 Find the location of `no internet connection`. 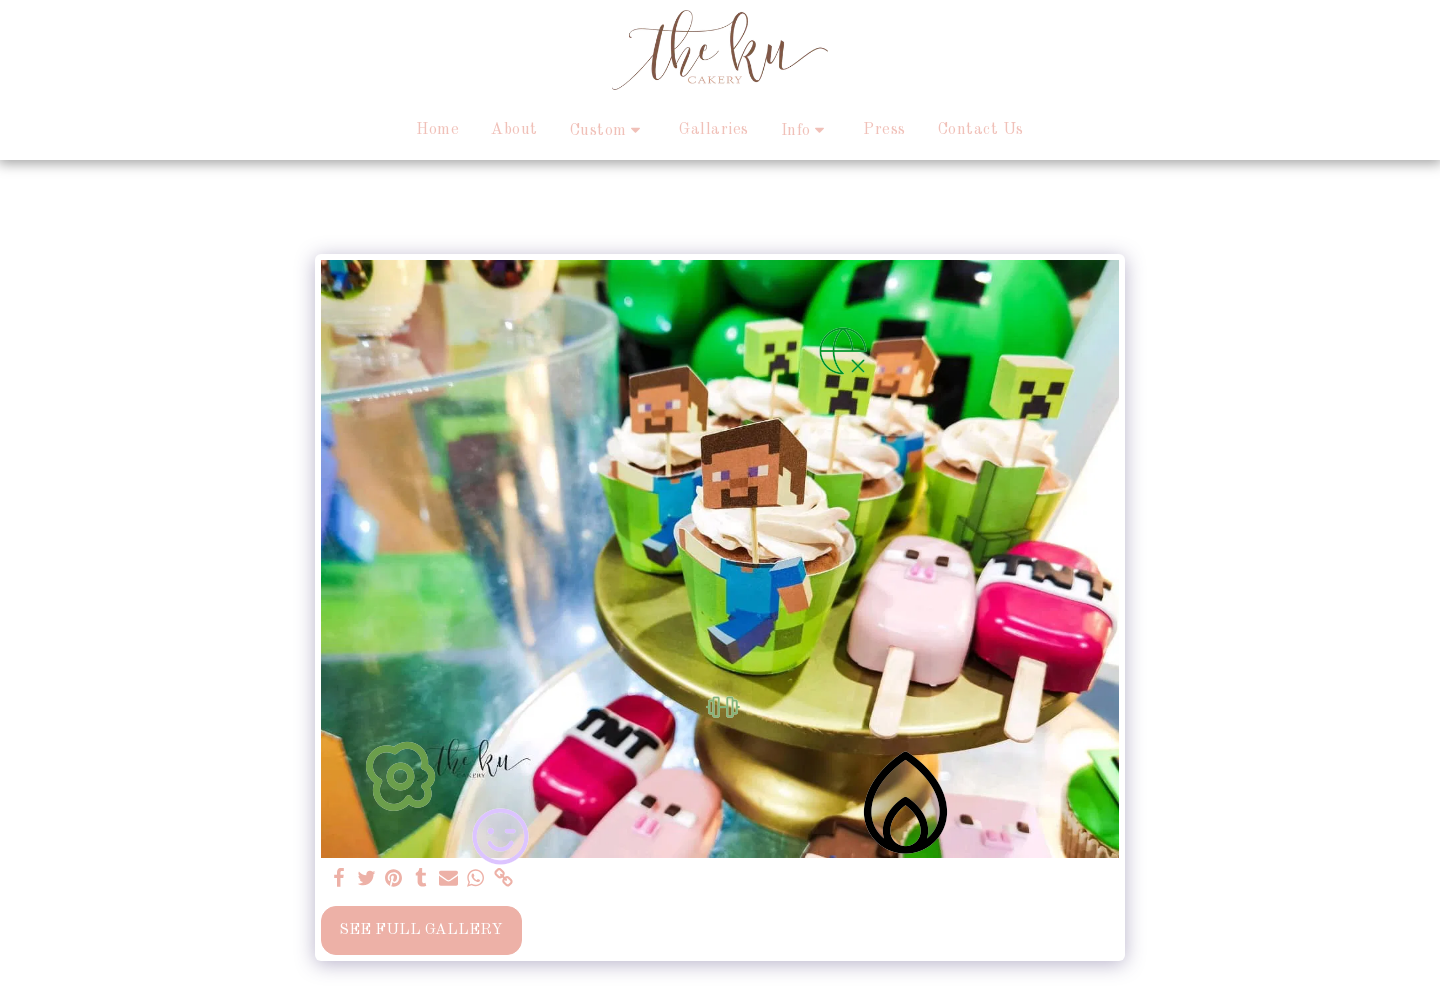

no internet connection is located at coordinates (843, 351).